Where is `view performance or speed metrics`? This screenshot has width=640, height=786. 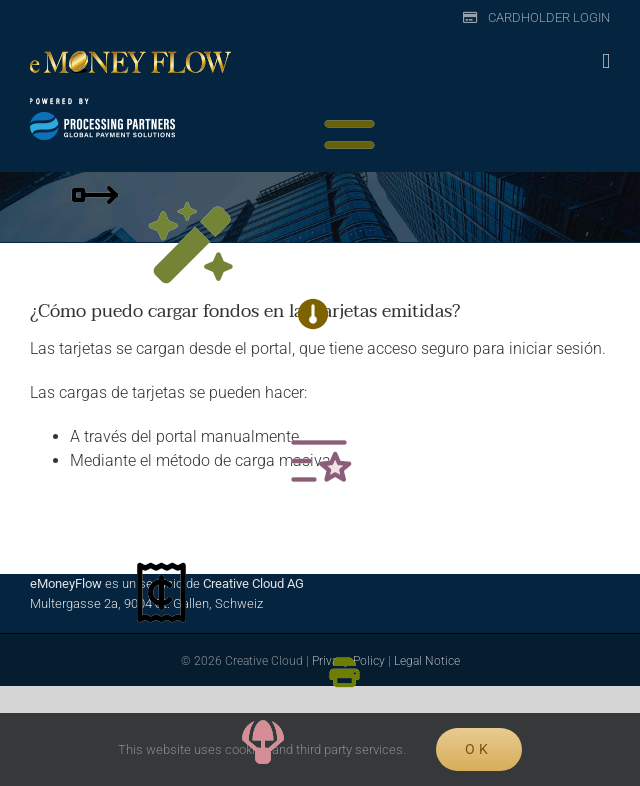
view performance or speed metrics is located at coordinates (313, 314).